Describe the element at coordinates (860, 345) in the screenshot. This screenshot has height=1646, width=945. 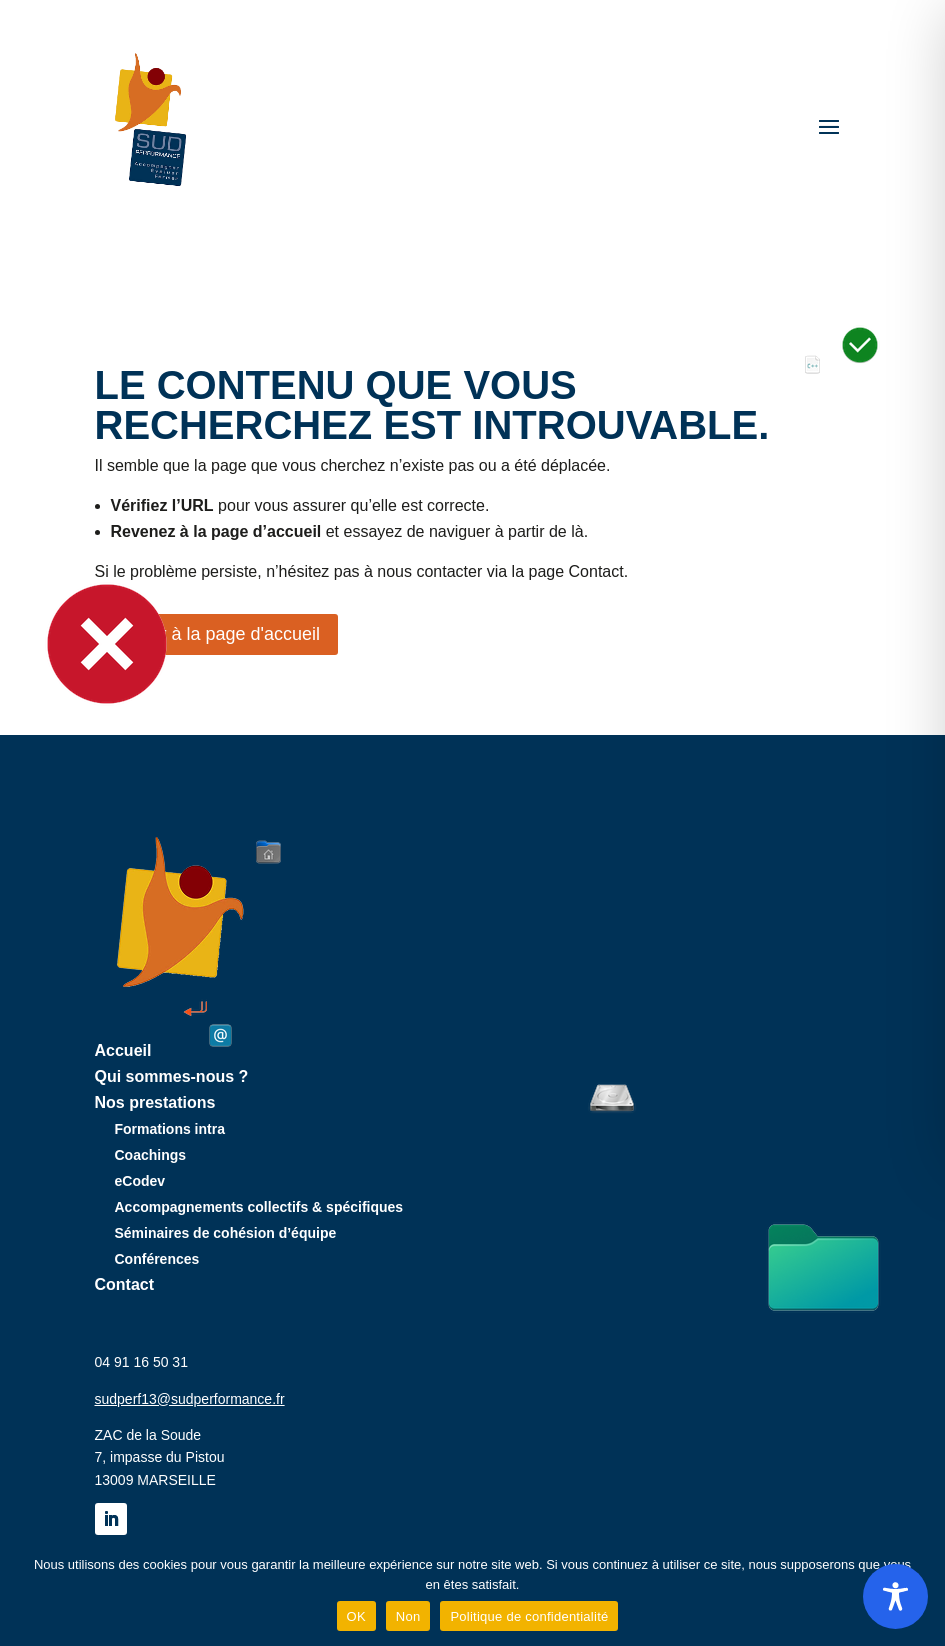
I see `indicates file or folder is fully synced` at that location.